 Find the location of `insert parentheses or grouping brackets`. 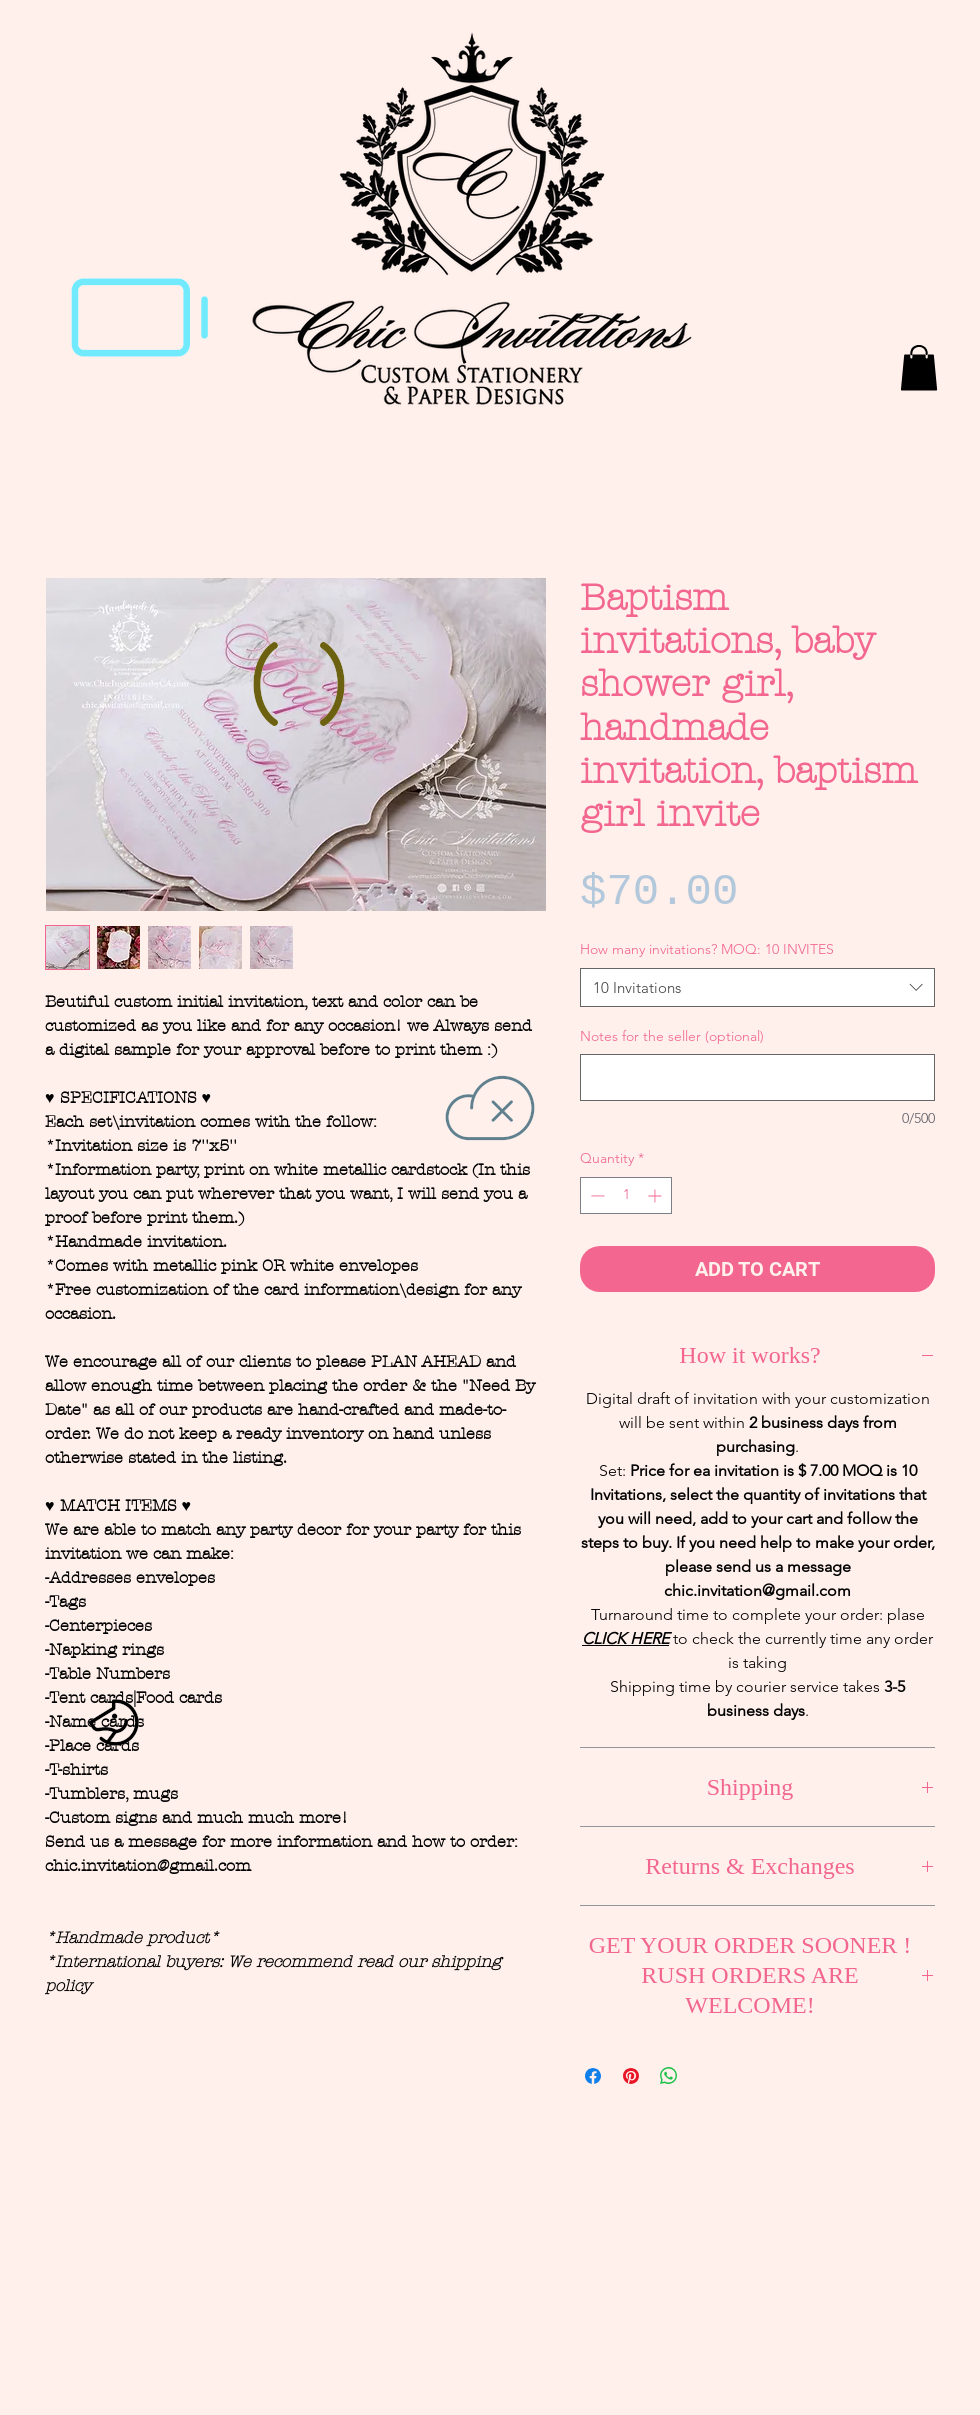

insert parentheses or grouping brackets is located at coordinates (299, 684).